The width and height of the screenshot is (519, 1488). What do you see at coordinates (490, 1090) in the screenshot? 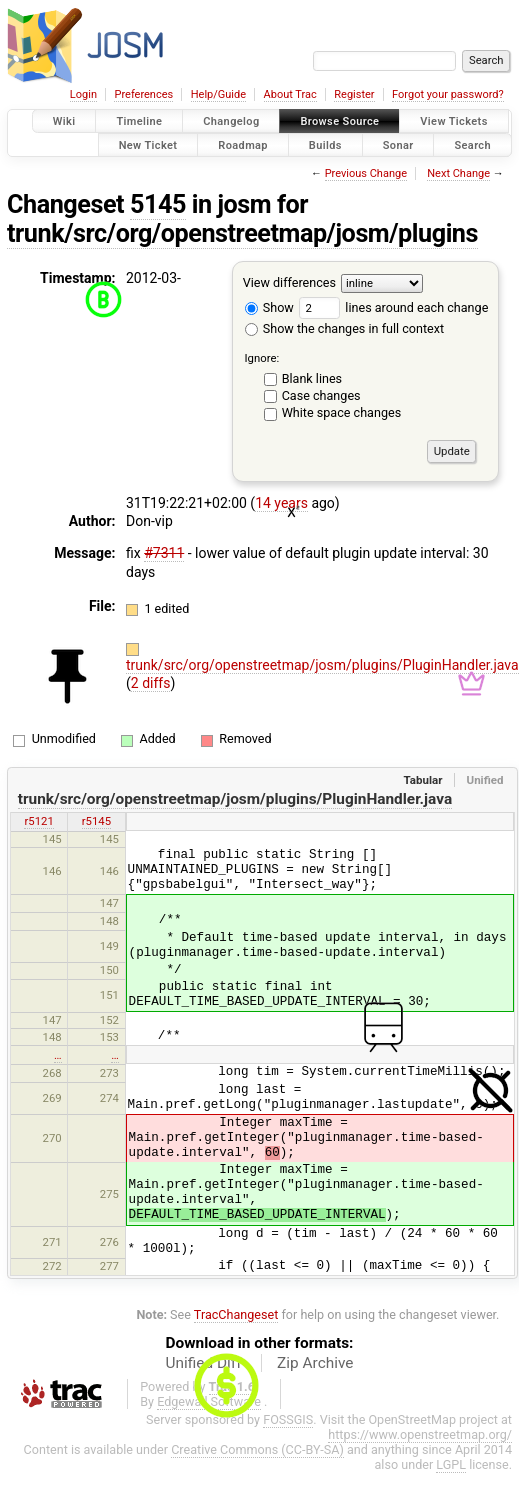
I see `disable currency or payment features` at bounding box center [490, 1090].